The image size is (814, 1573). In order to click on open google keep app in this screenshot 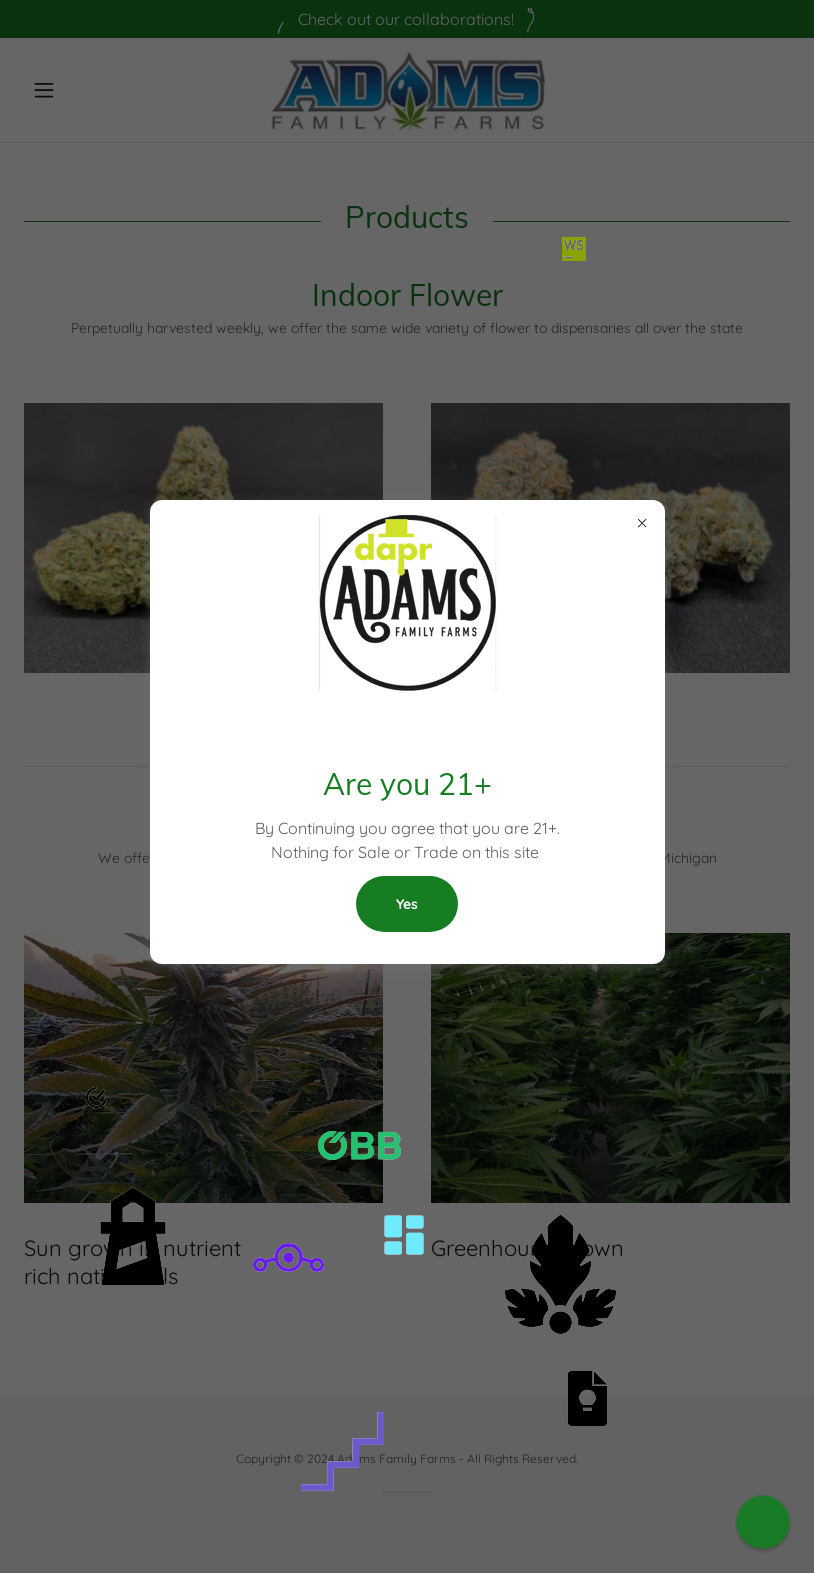, I will do `click(587, 1398)`.